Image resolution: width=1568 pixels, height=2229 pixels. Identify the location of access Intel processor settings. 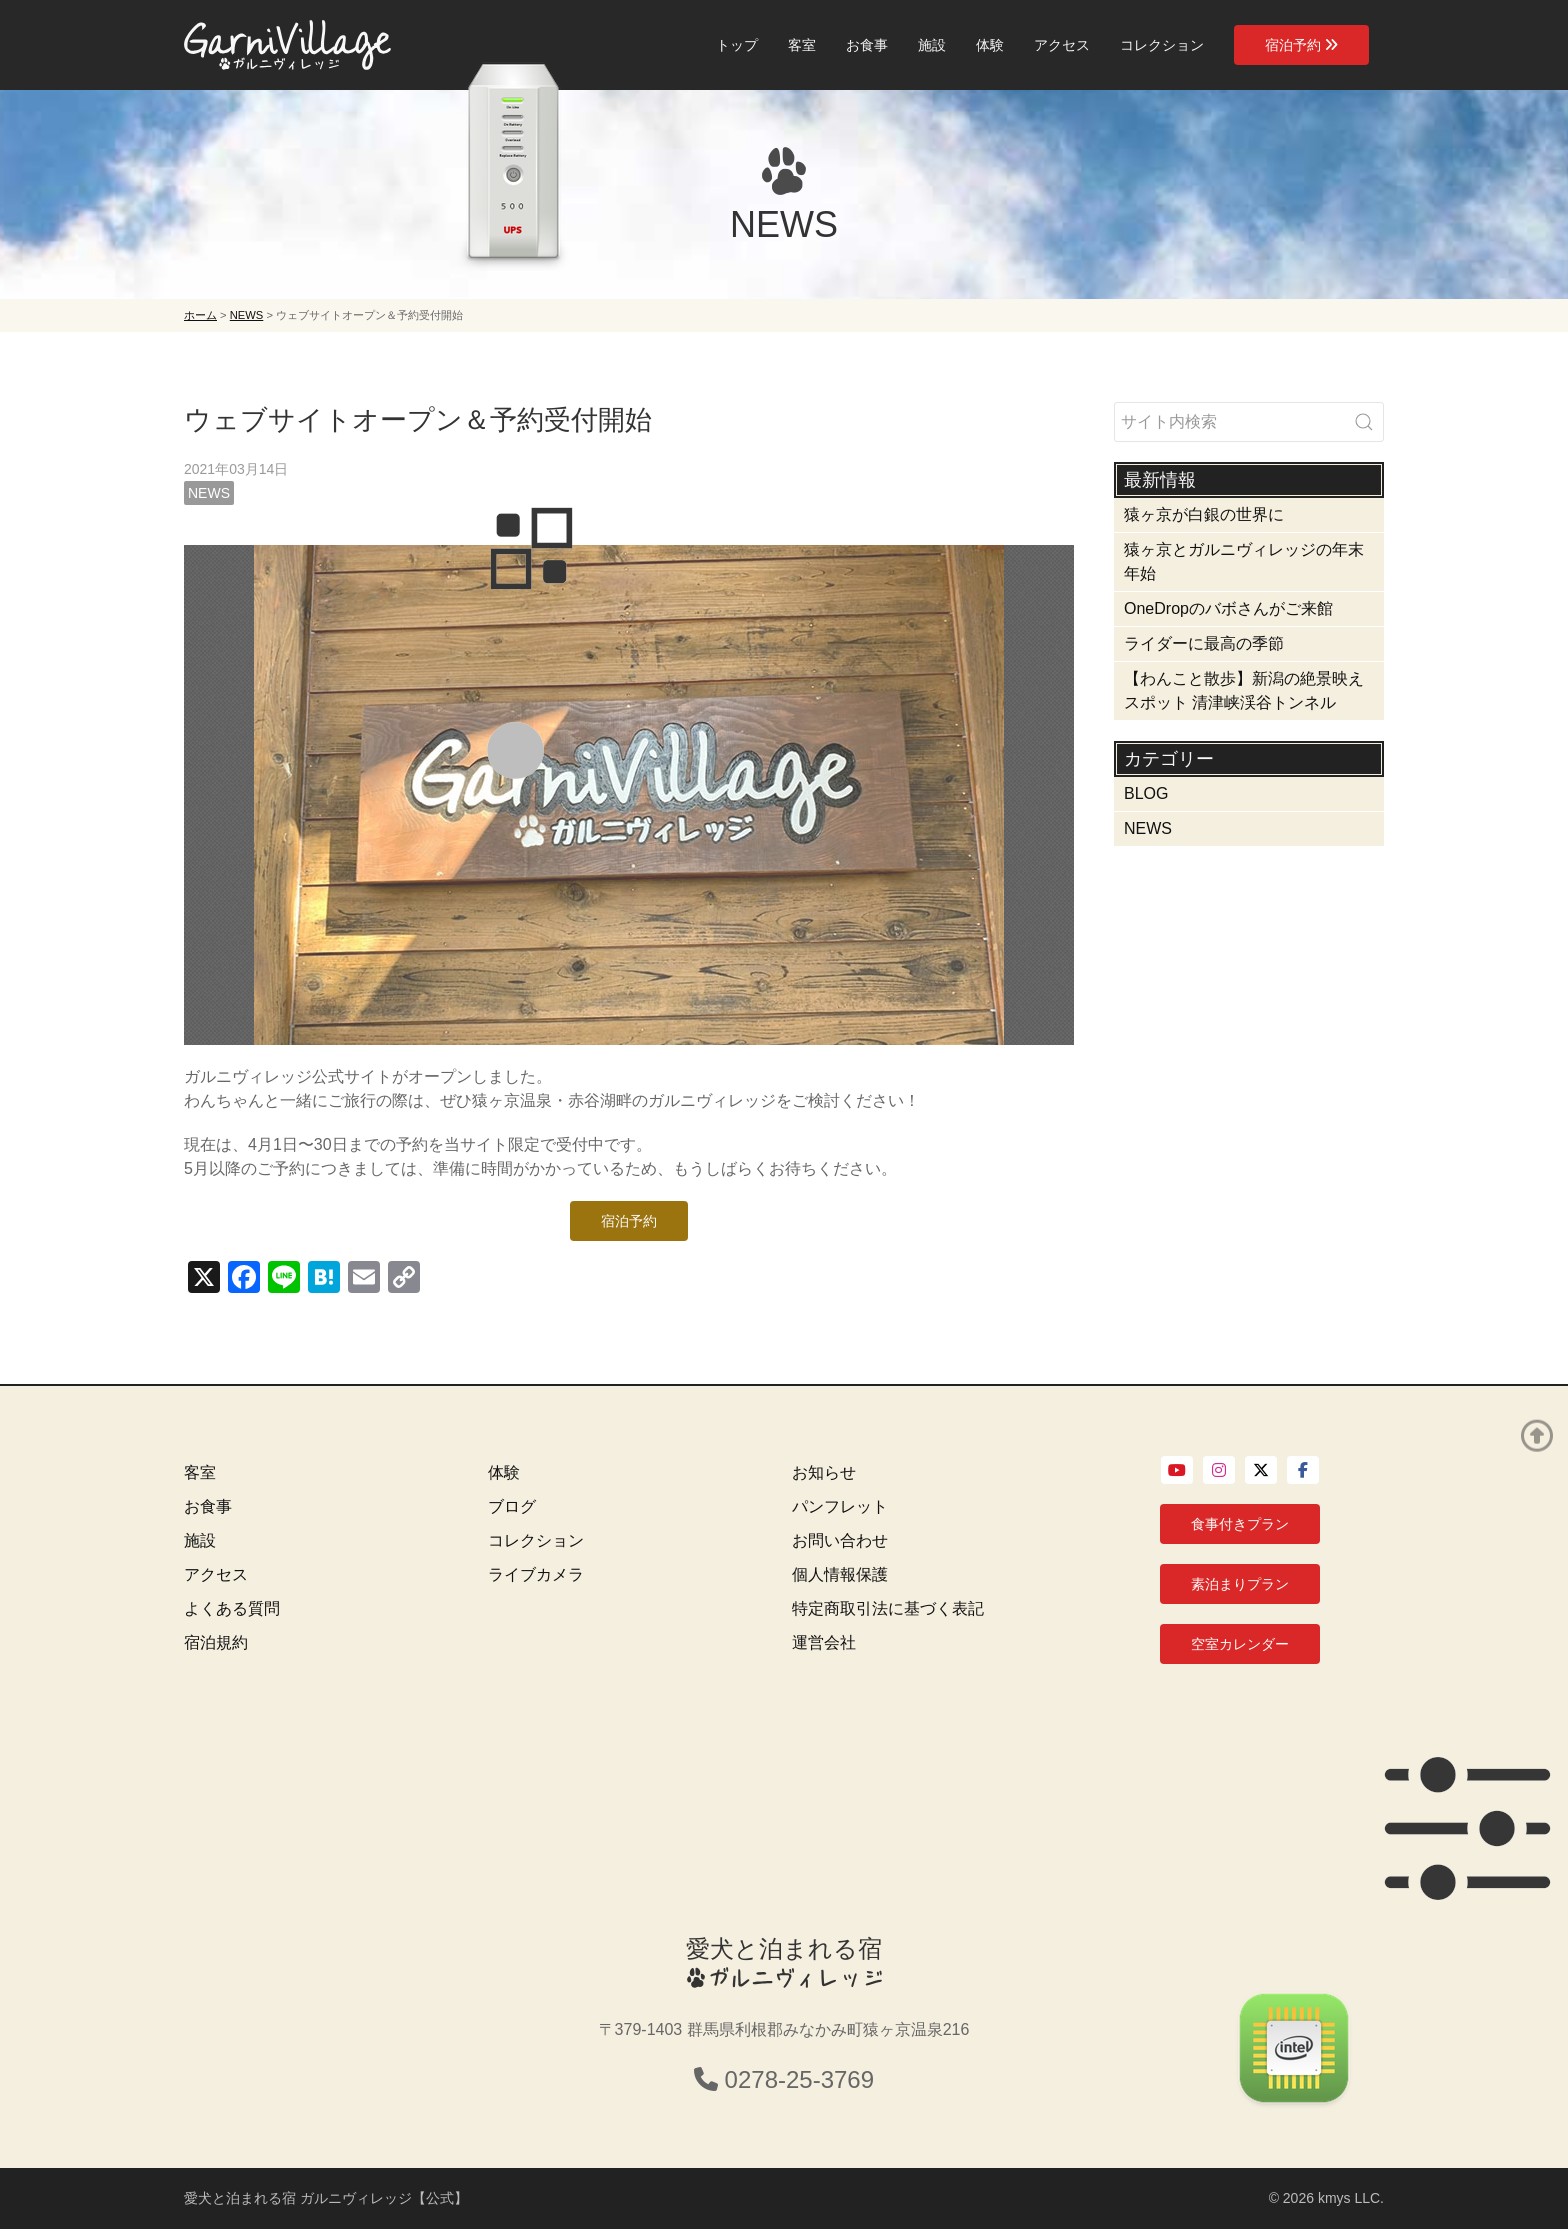
(1294, 2048).